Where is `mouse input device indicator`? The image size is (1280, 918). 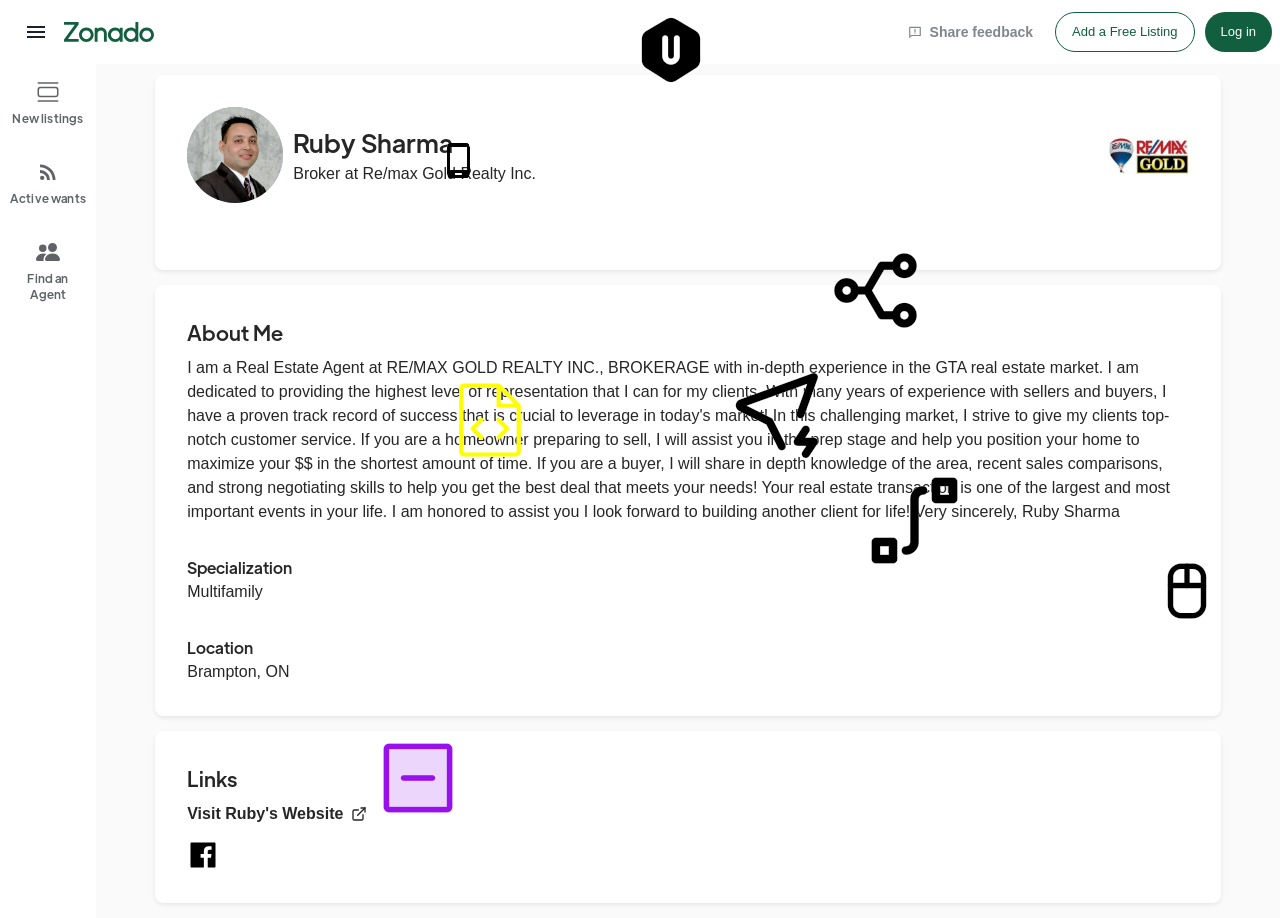 mouse input device indicator is located at coordinates (1187, 591).